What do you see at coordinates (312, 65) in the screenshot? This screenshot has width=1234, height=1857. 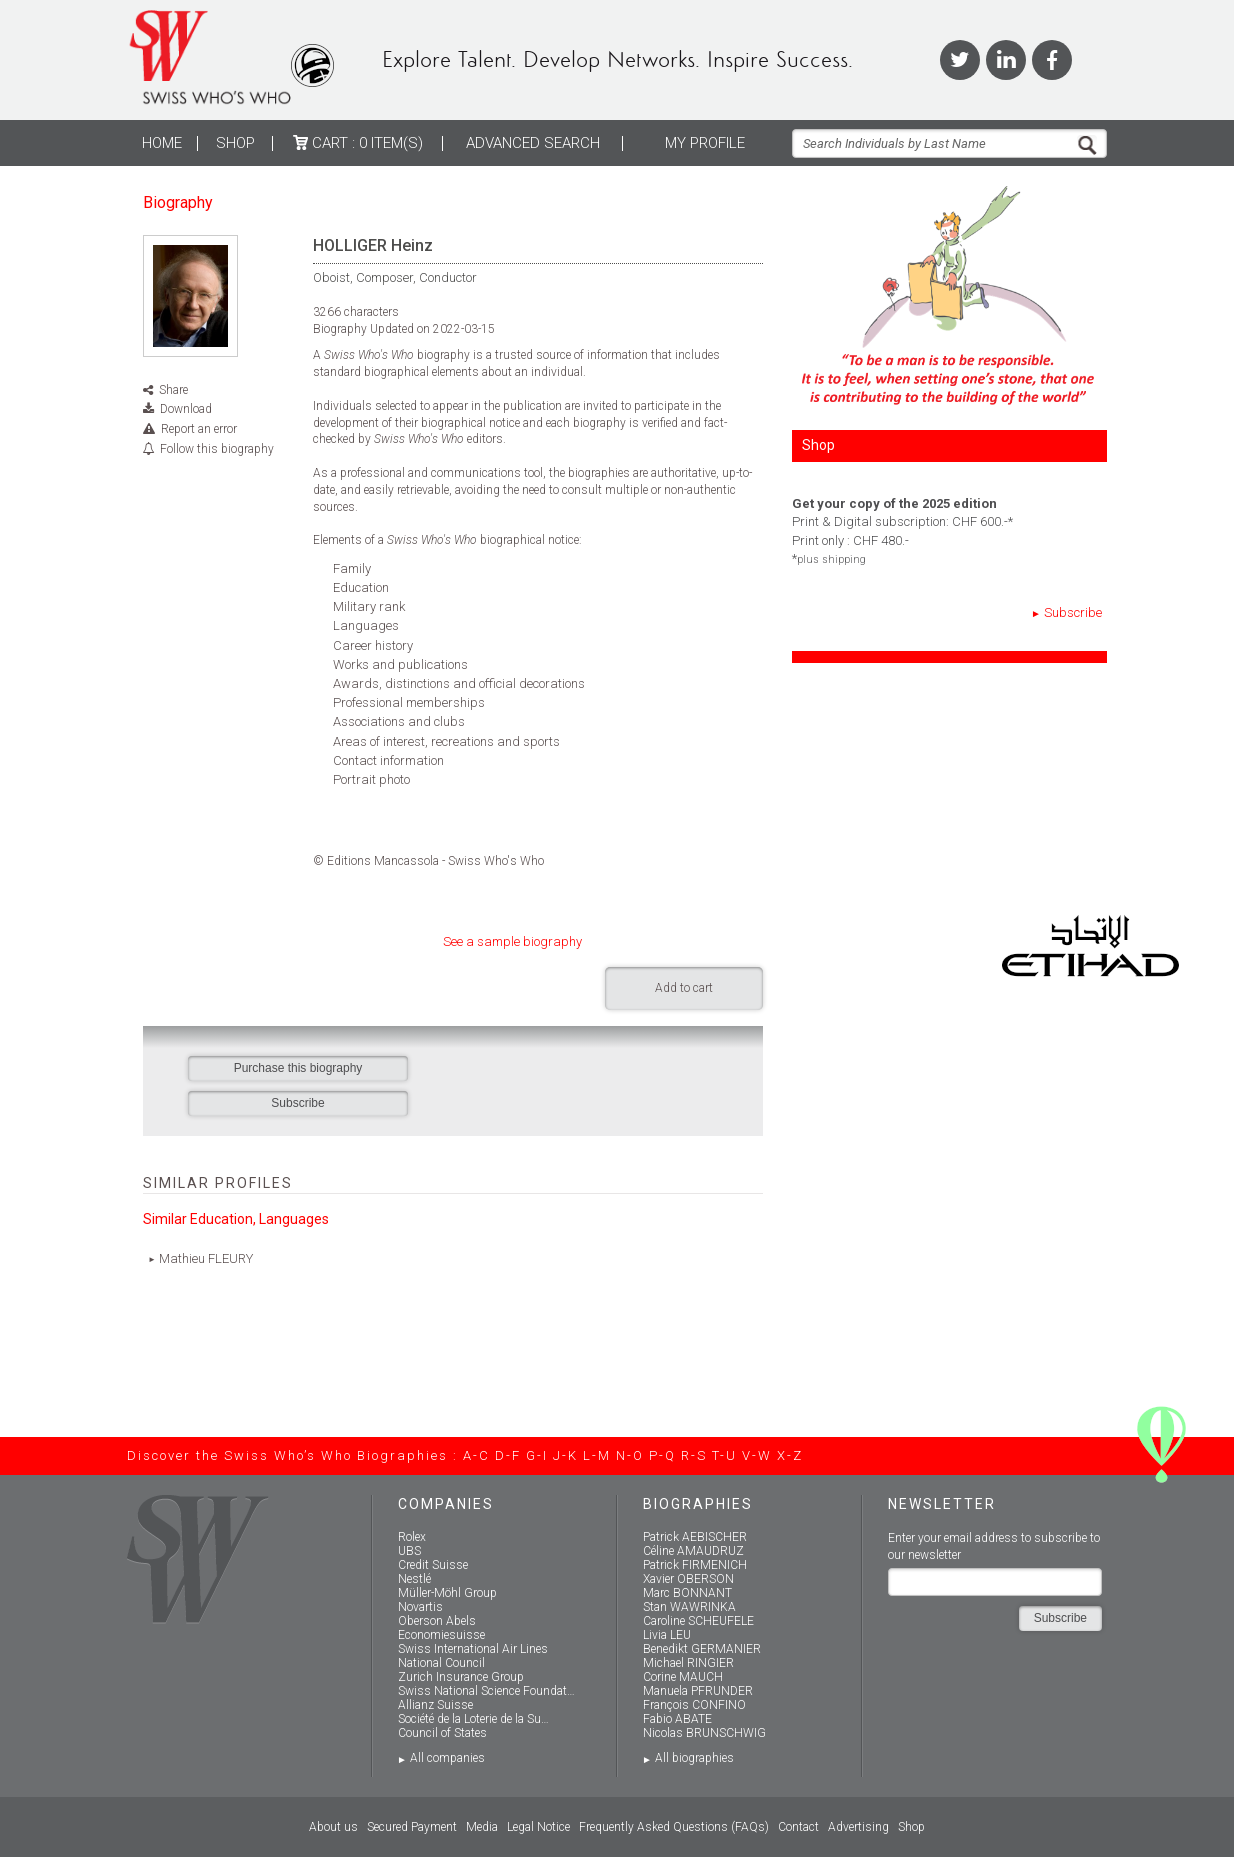 I see `visit alternativeto website to find software alternatives` at bounding box center [312, 65].